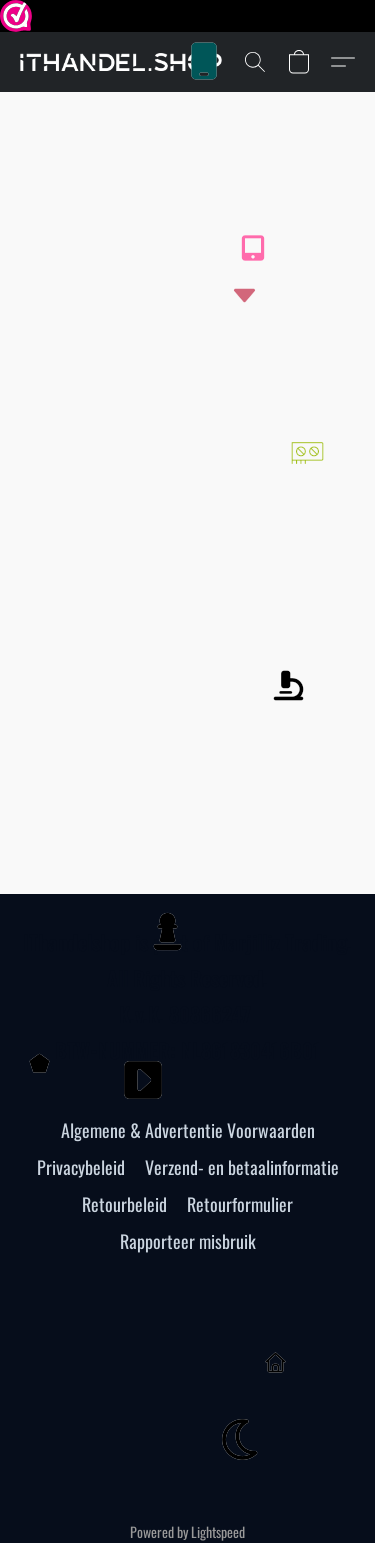  I want to click on view graphics card or GPU information, so click(307, 452).